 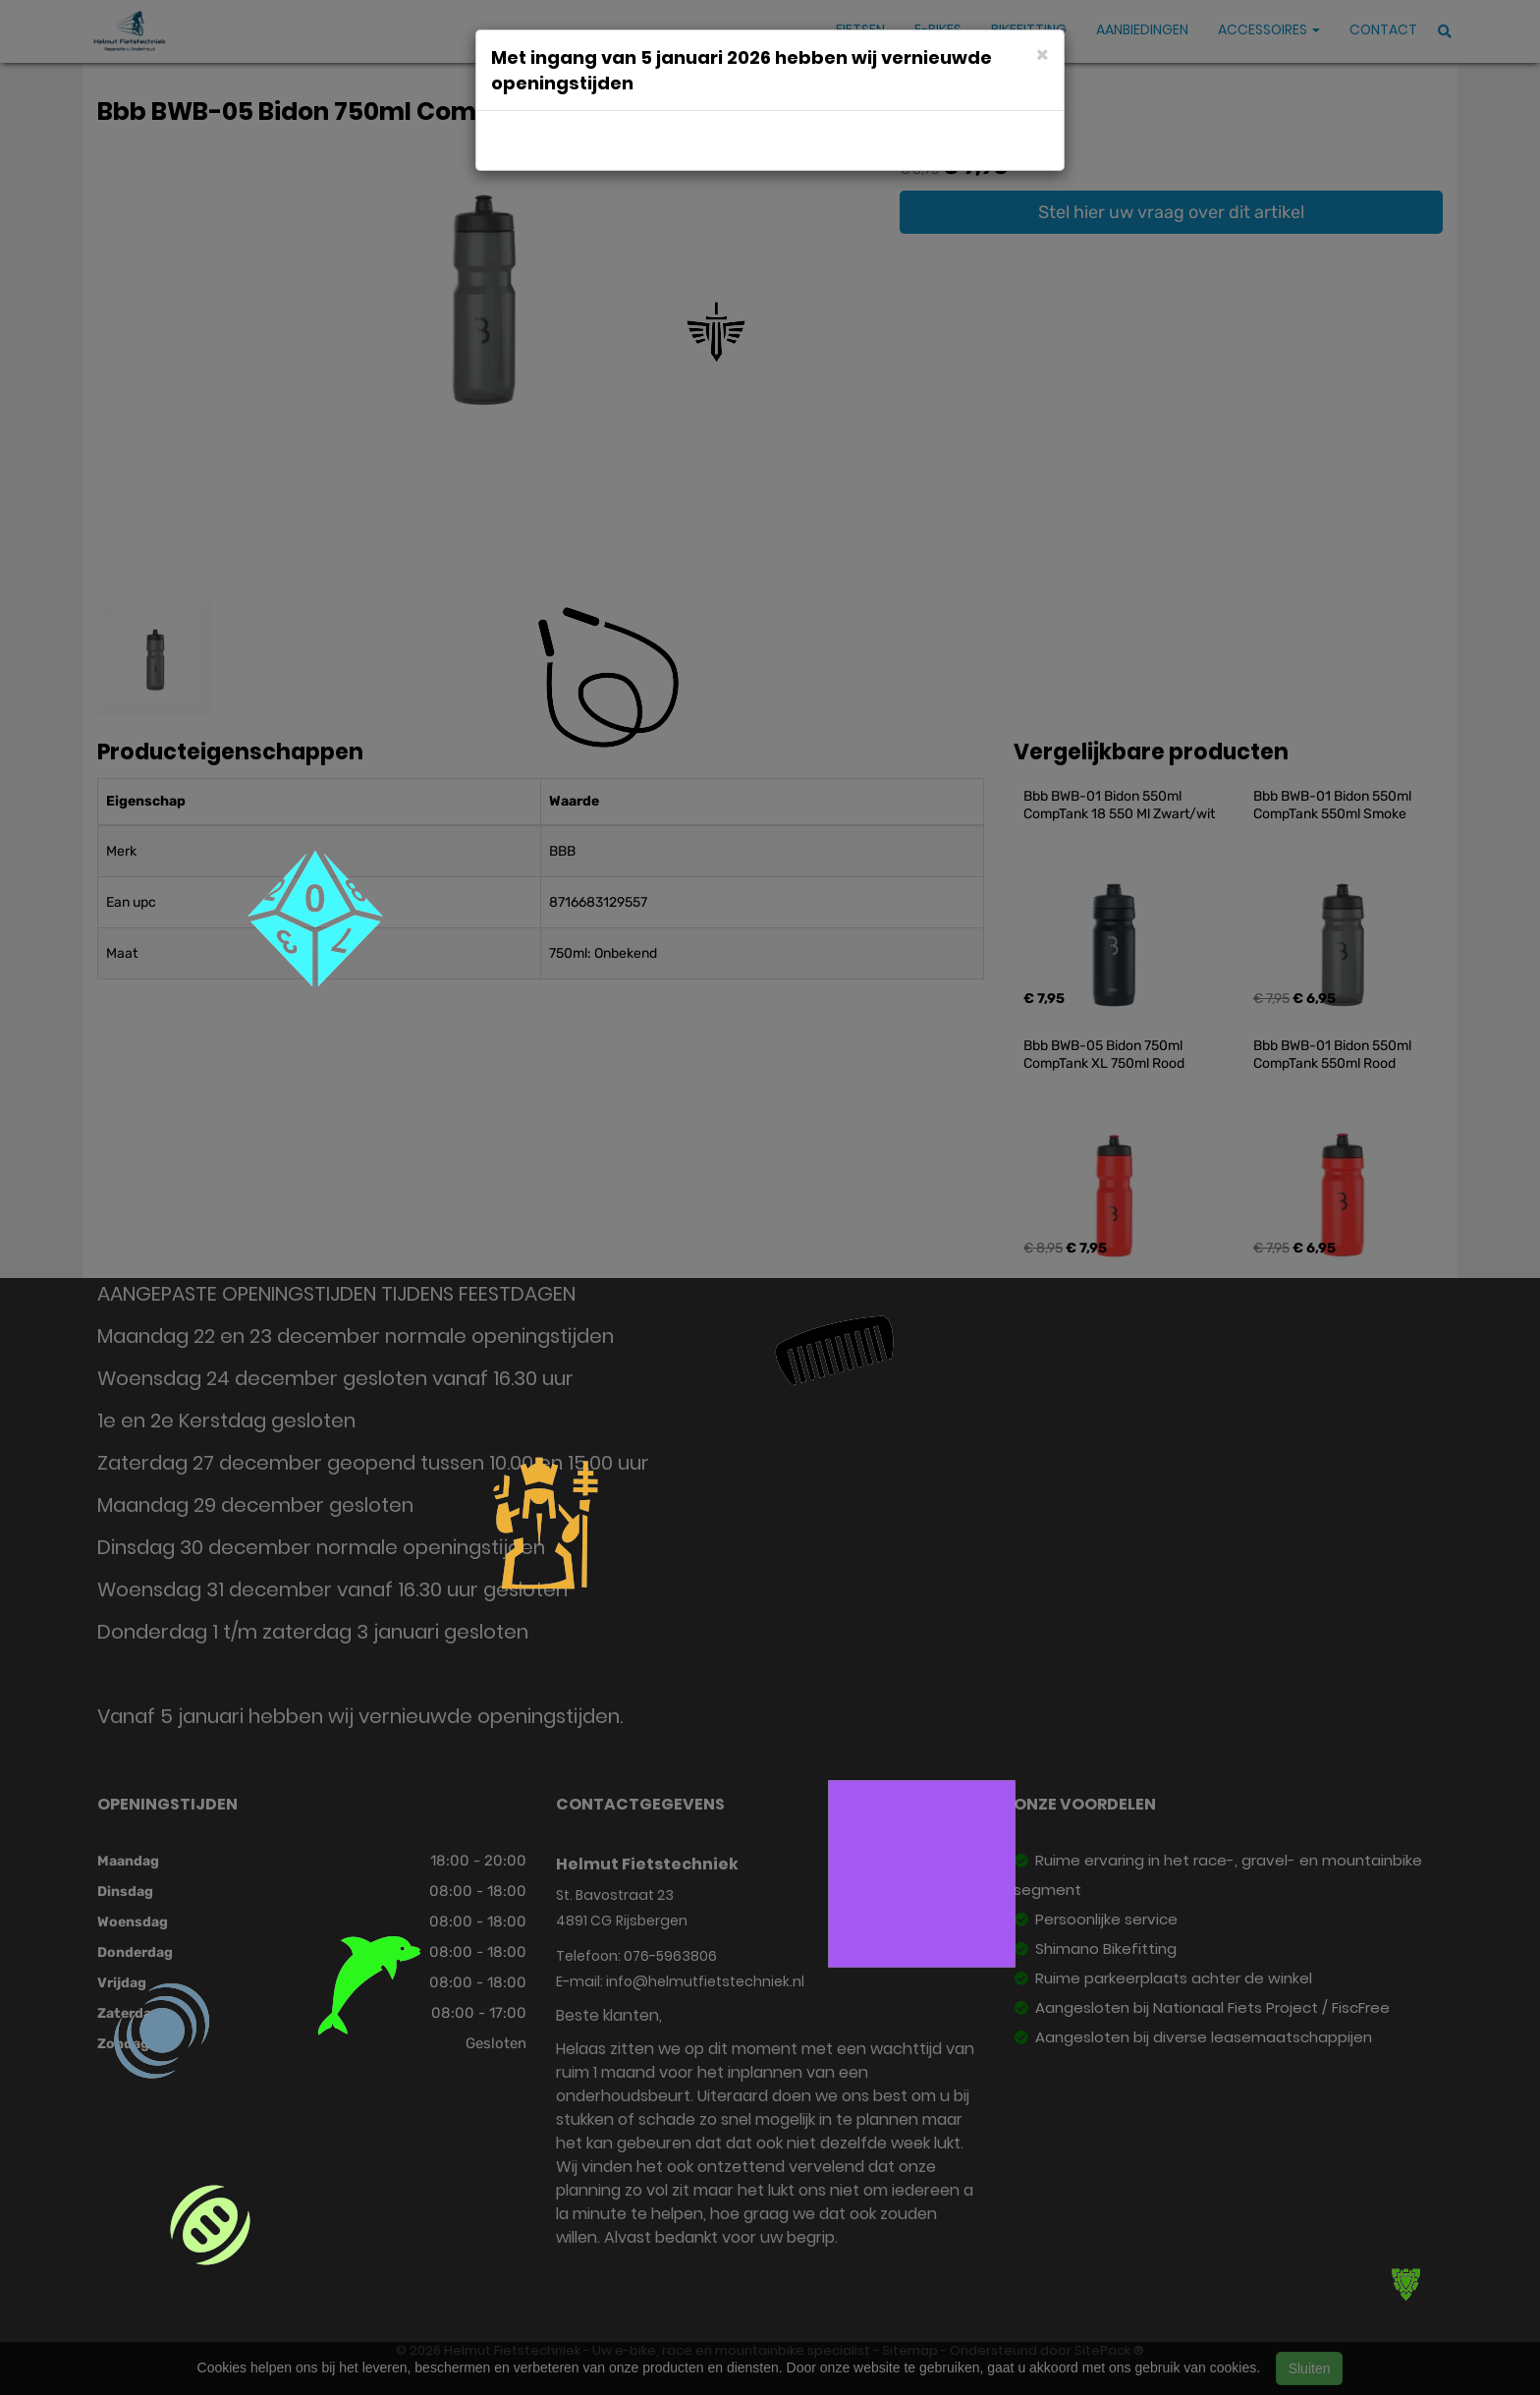 I want to click on abstract logo or brand identity element, so click(x=210, y=2225).